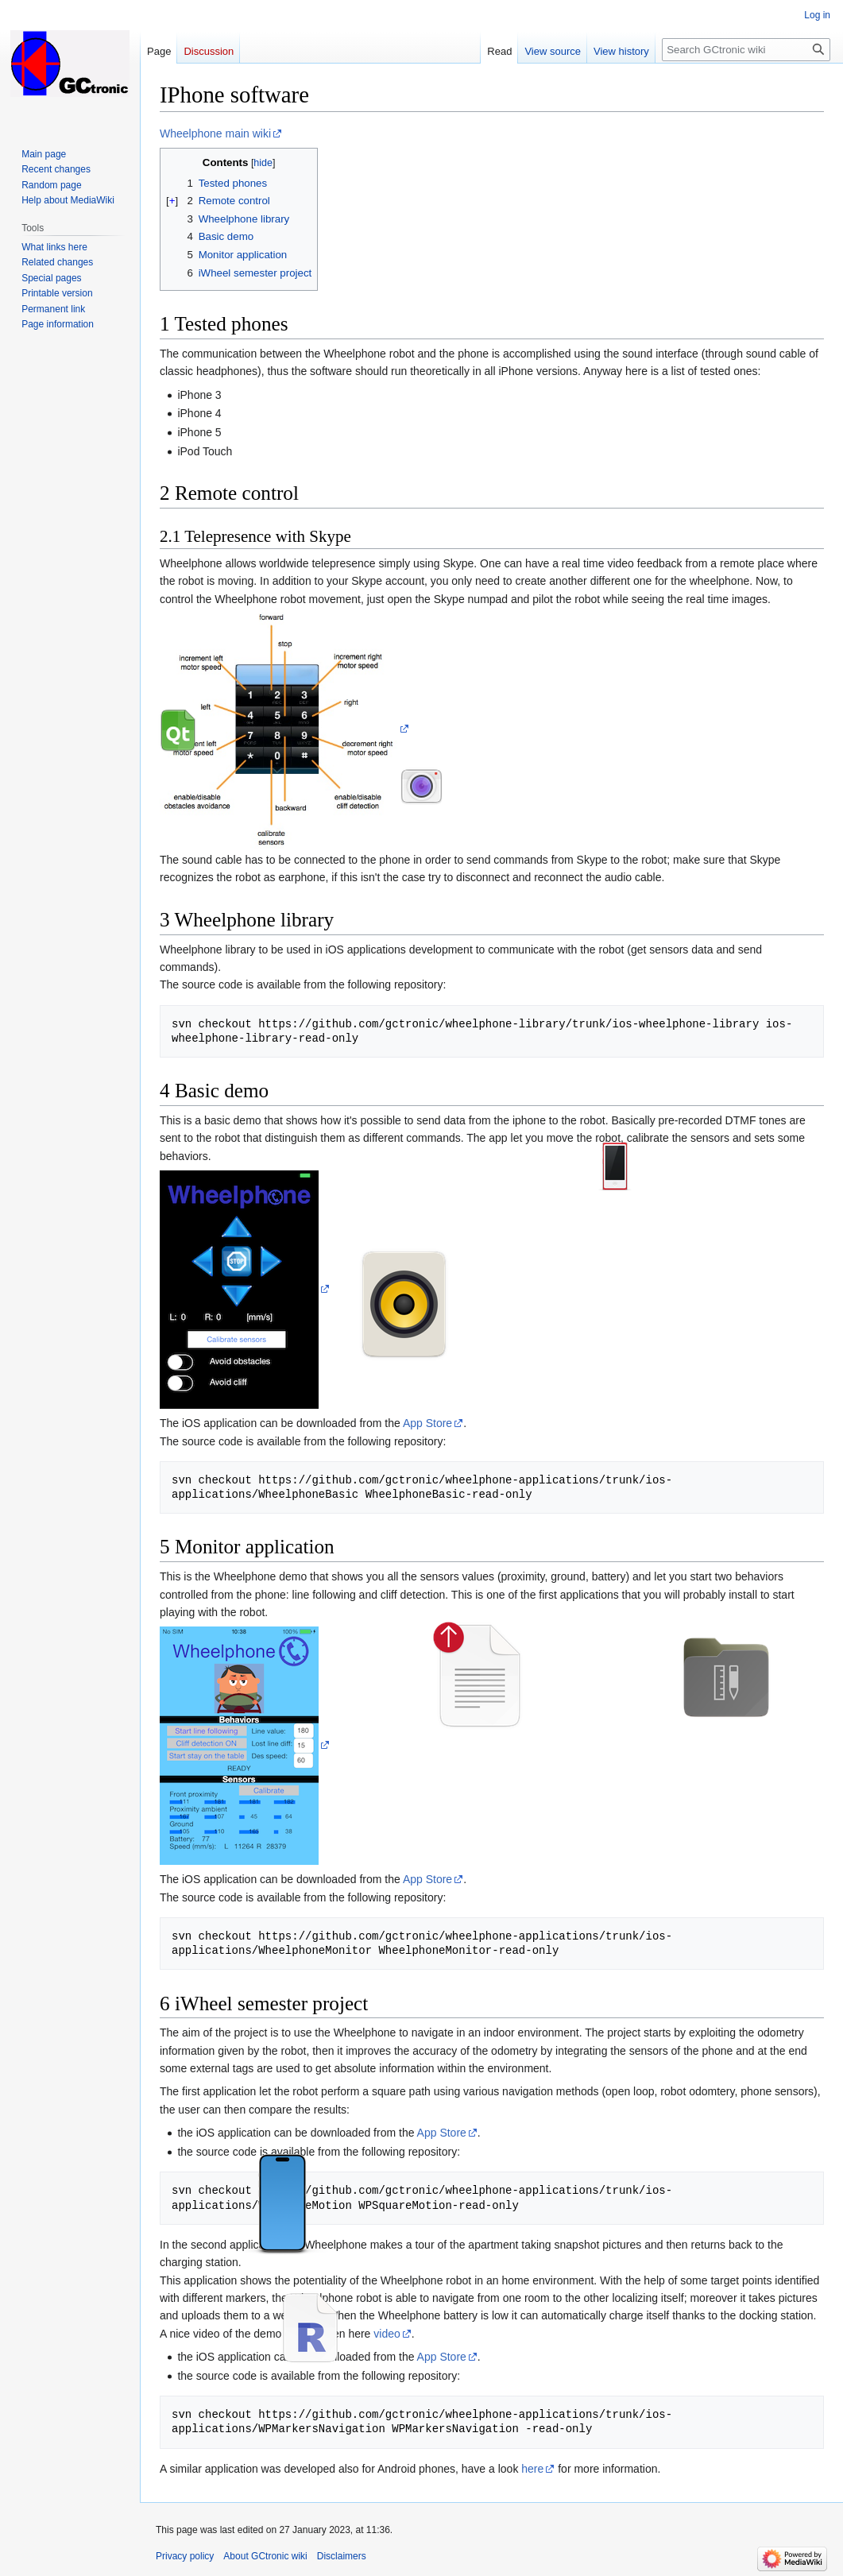  Describe the element at coordinates (178, 730) in the screenshot. I see `a QML source file used in Qt application development` at that location.